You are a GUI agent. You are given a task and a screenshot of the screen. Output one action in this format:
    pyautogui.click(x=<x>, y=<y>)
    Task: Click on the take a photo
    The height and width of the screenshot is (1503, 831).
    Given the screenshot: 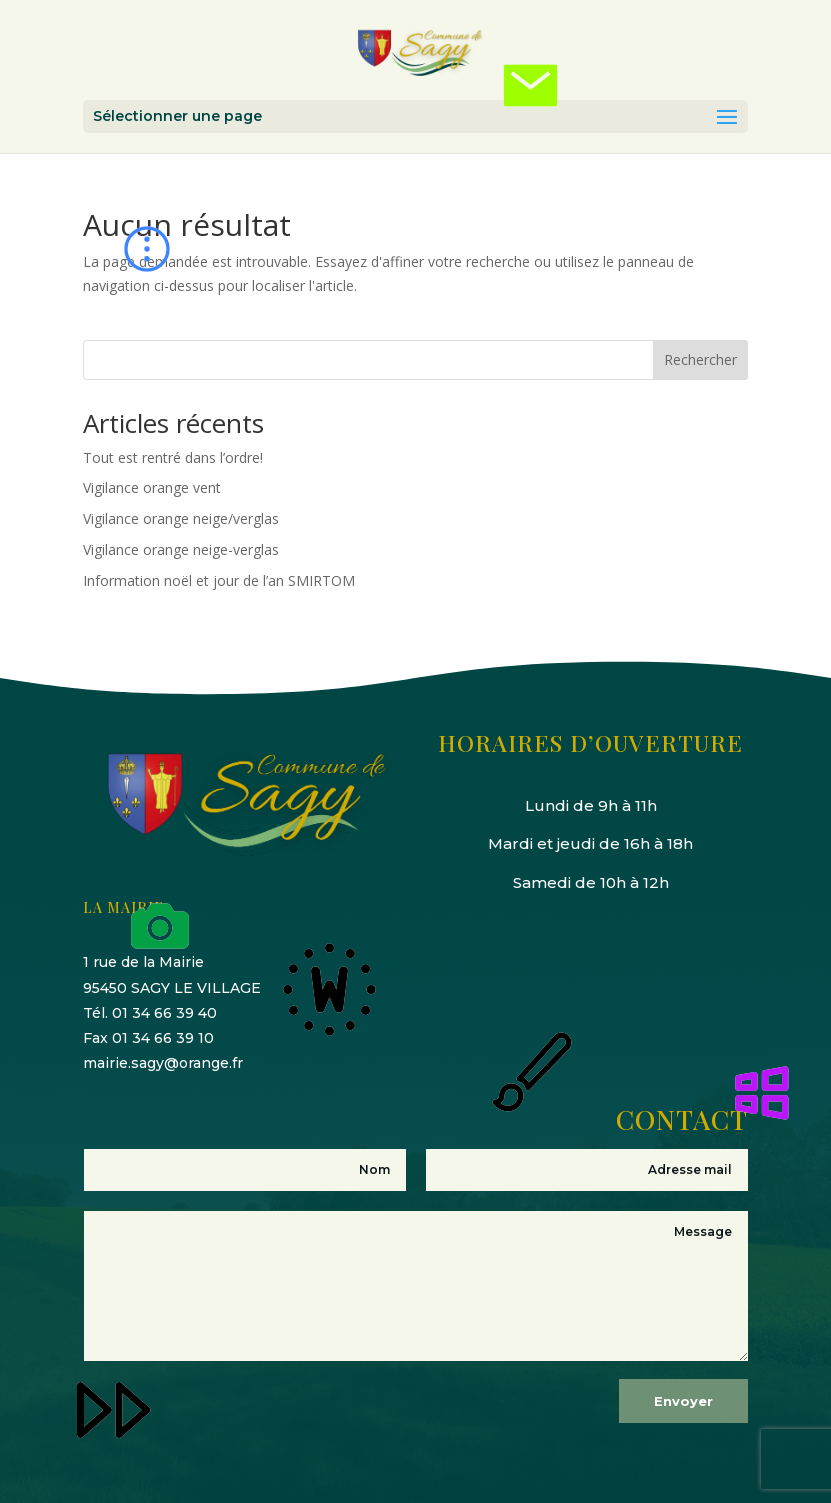 What is the action you would take?
    pyautogui.click(x=160, y=926)
    